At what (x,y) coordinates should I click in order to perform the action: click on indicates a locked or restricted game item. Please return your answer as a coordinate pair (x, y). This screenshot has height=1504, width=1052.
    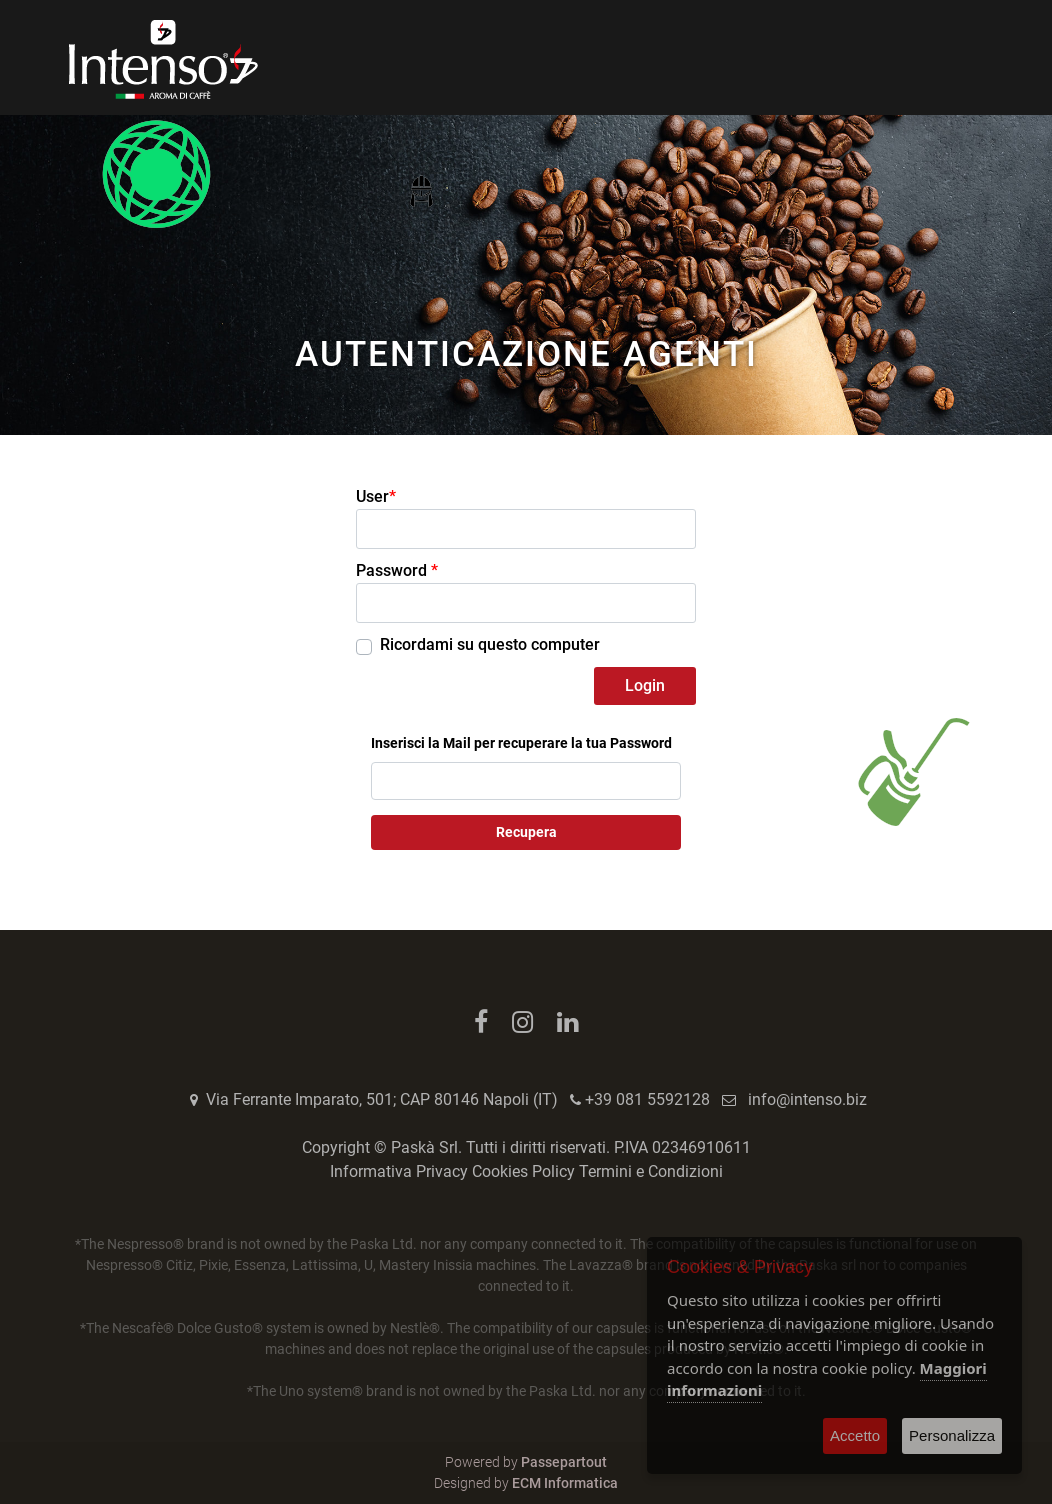
    Looking at the image, I should click on (156, 173).